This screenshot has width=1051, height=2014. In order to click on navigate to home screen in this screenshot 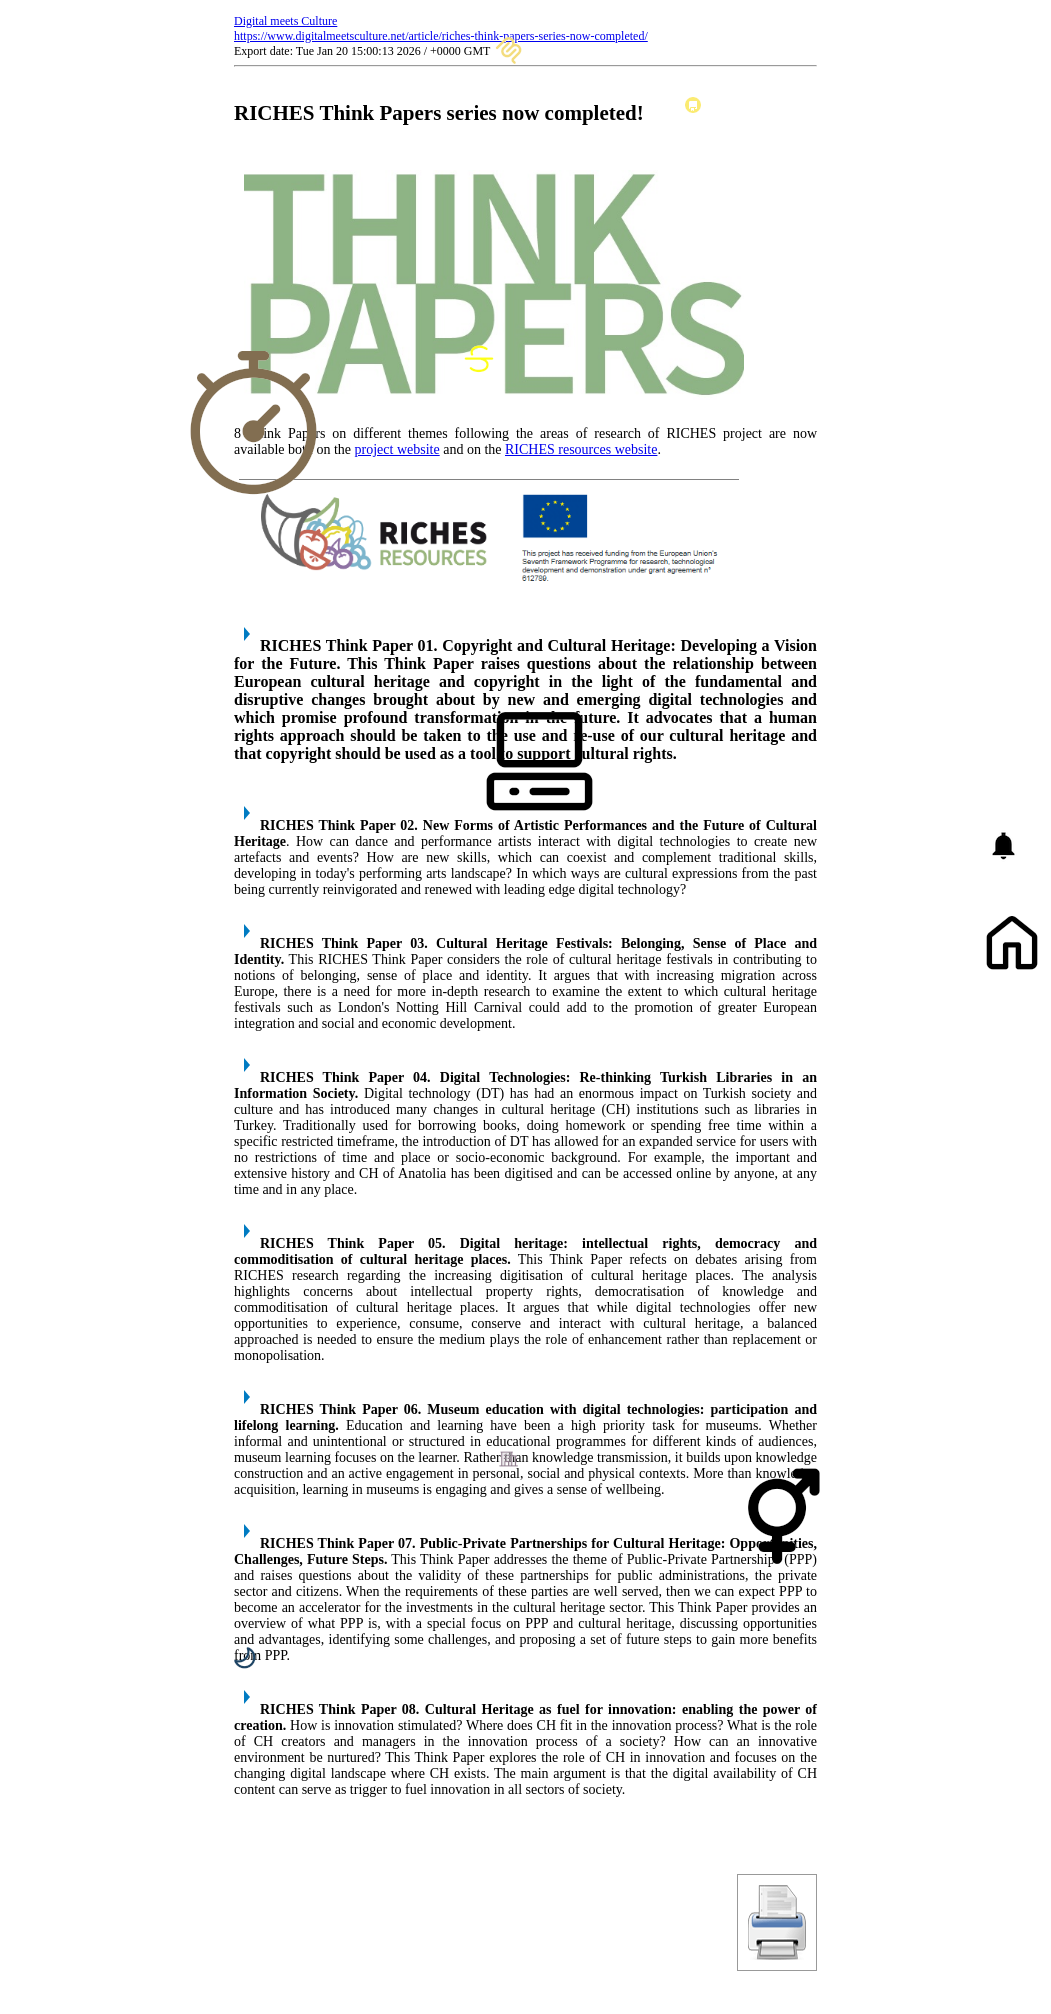, I will do `click(1012, 944)`.